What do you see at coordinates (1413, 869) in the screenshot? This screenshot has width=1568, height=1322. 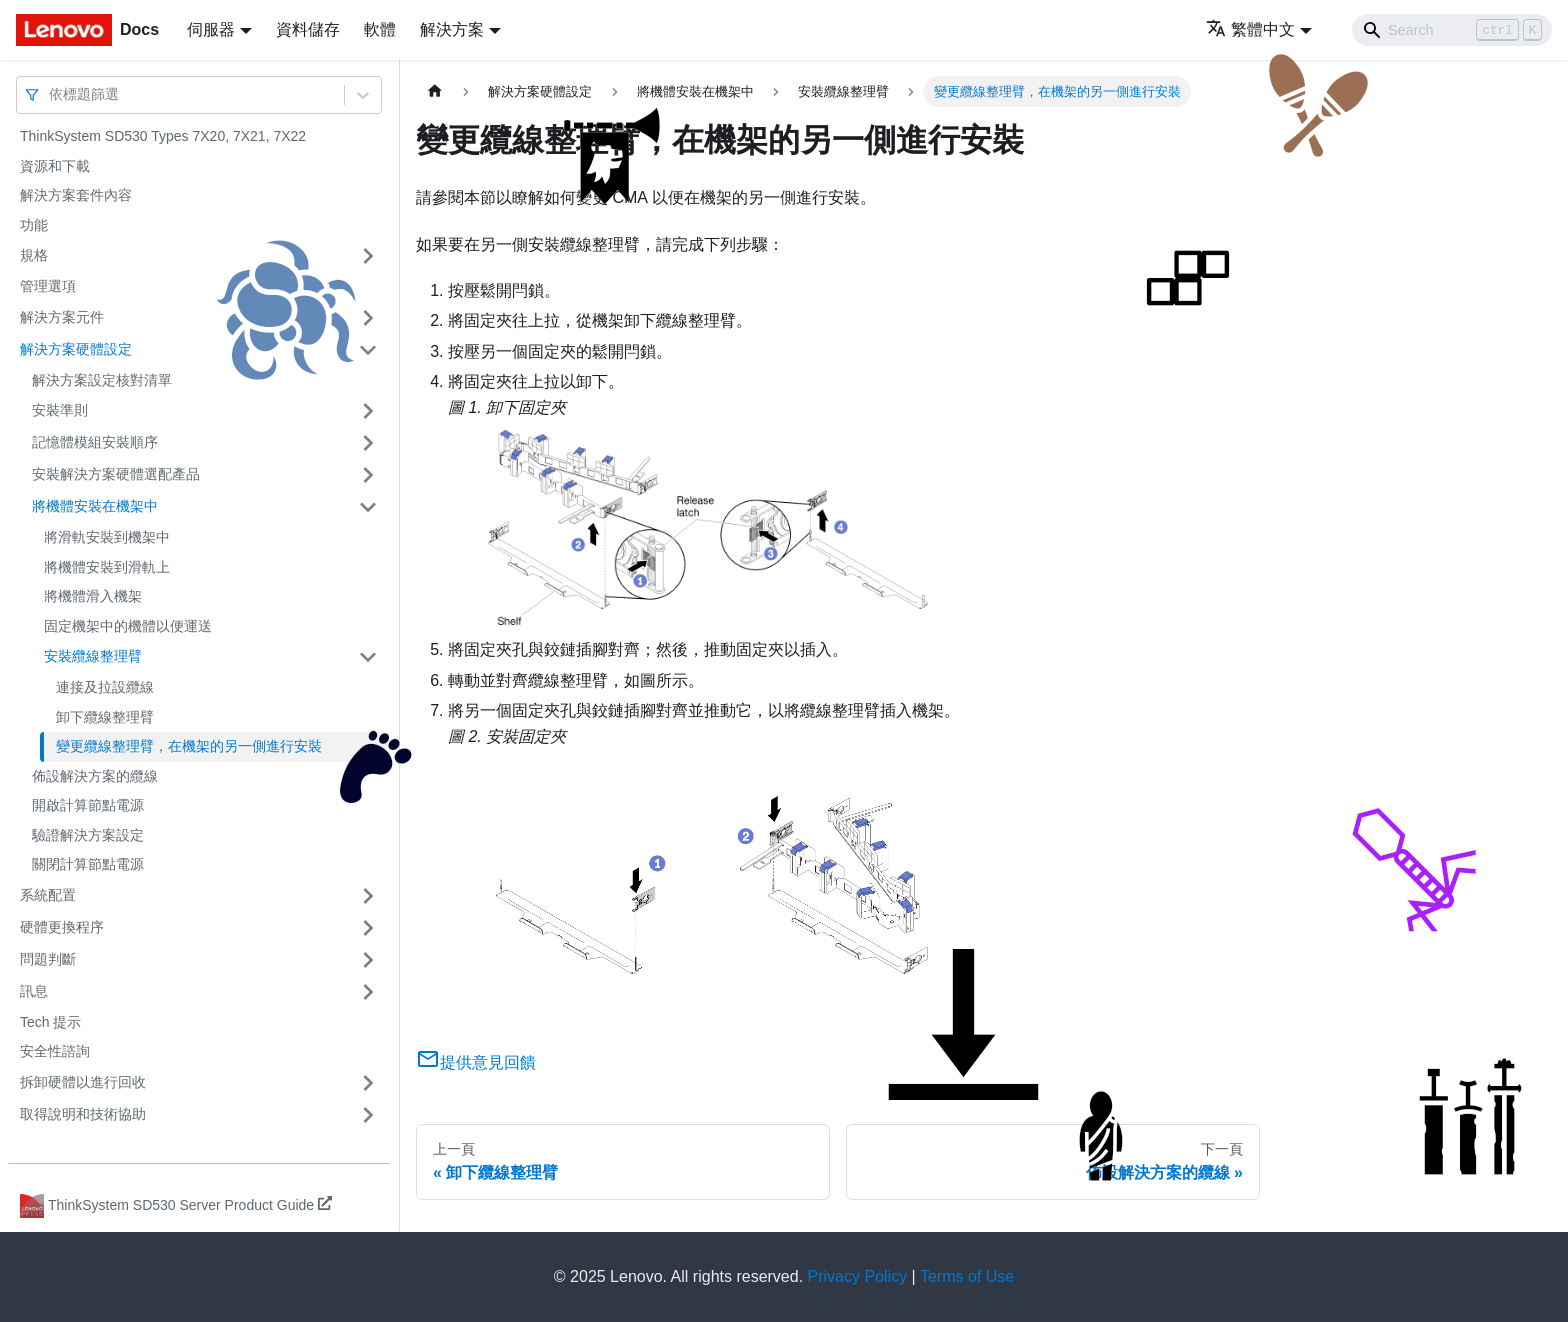 I see `indicates virus or malware detected` at bounding box center [1413, 869].